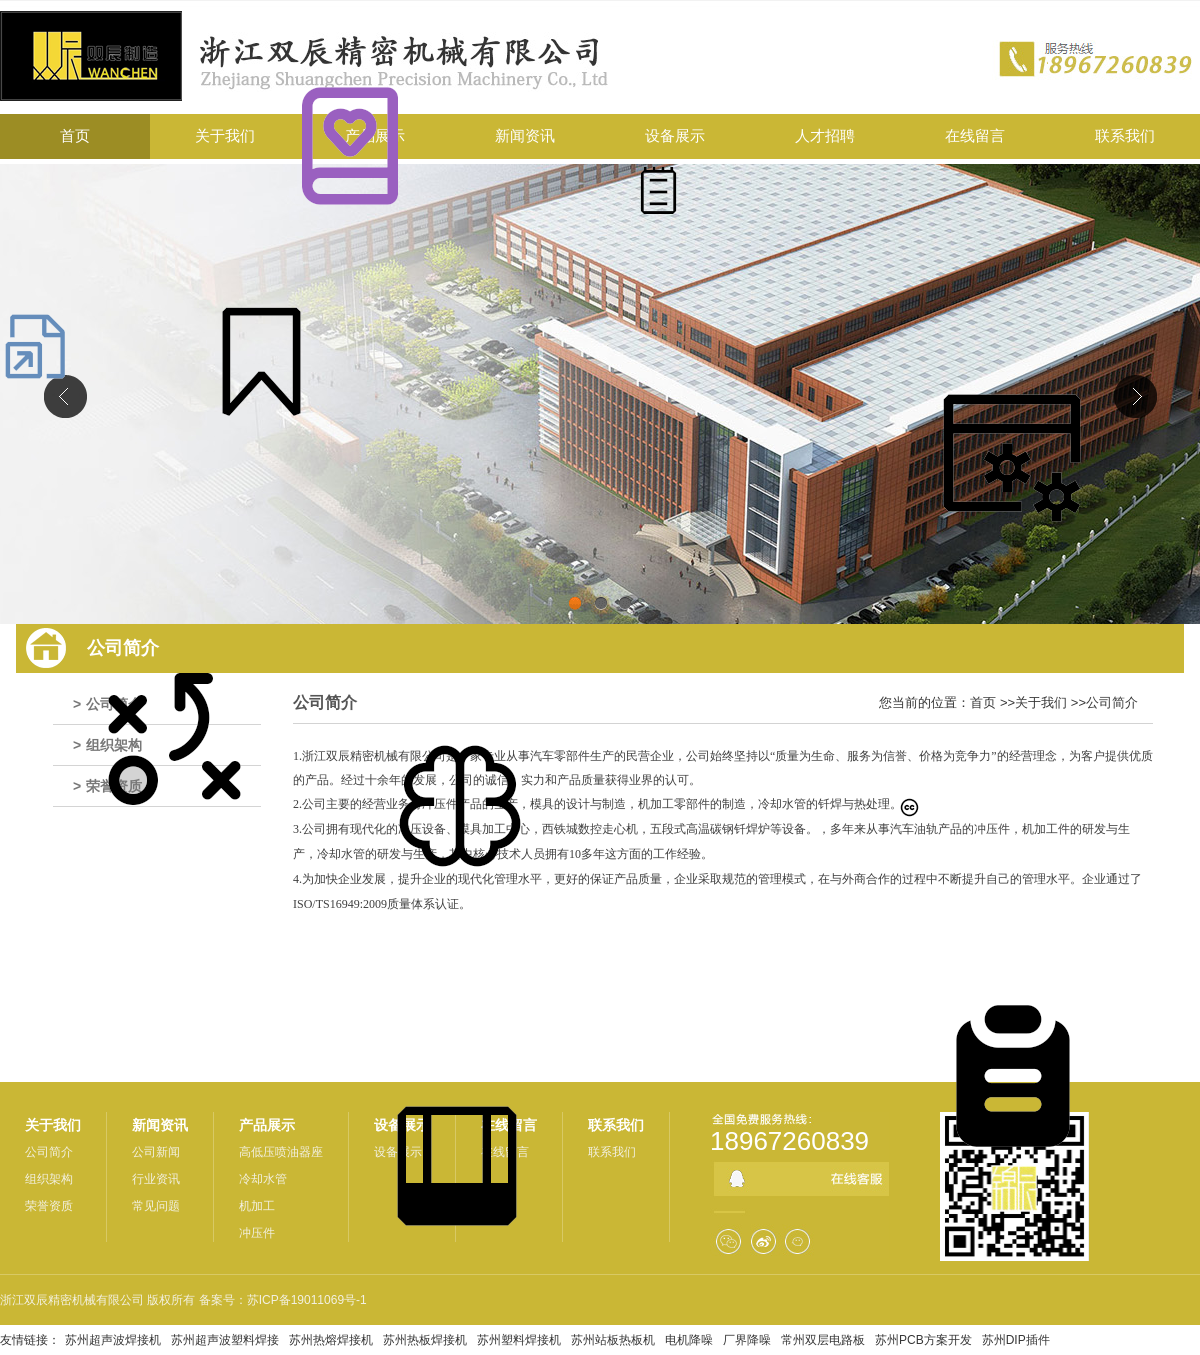  I want to click on create a symbolic link to this file, so click(37, 346).